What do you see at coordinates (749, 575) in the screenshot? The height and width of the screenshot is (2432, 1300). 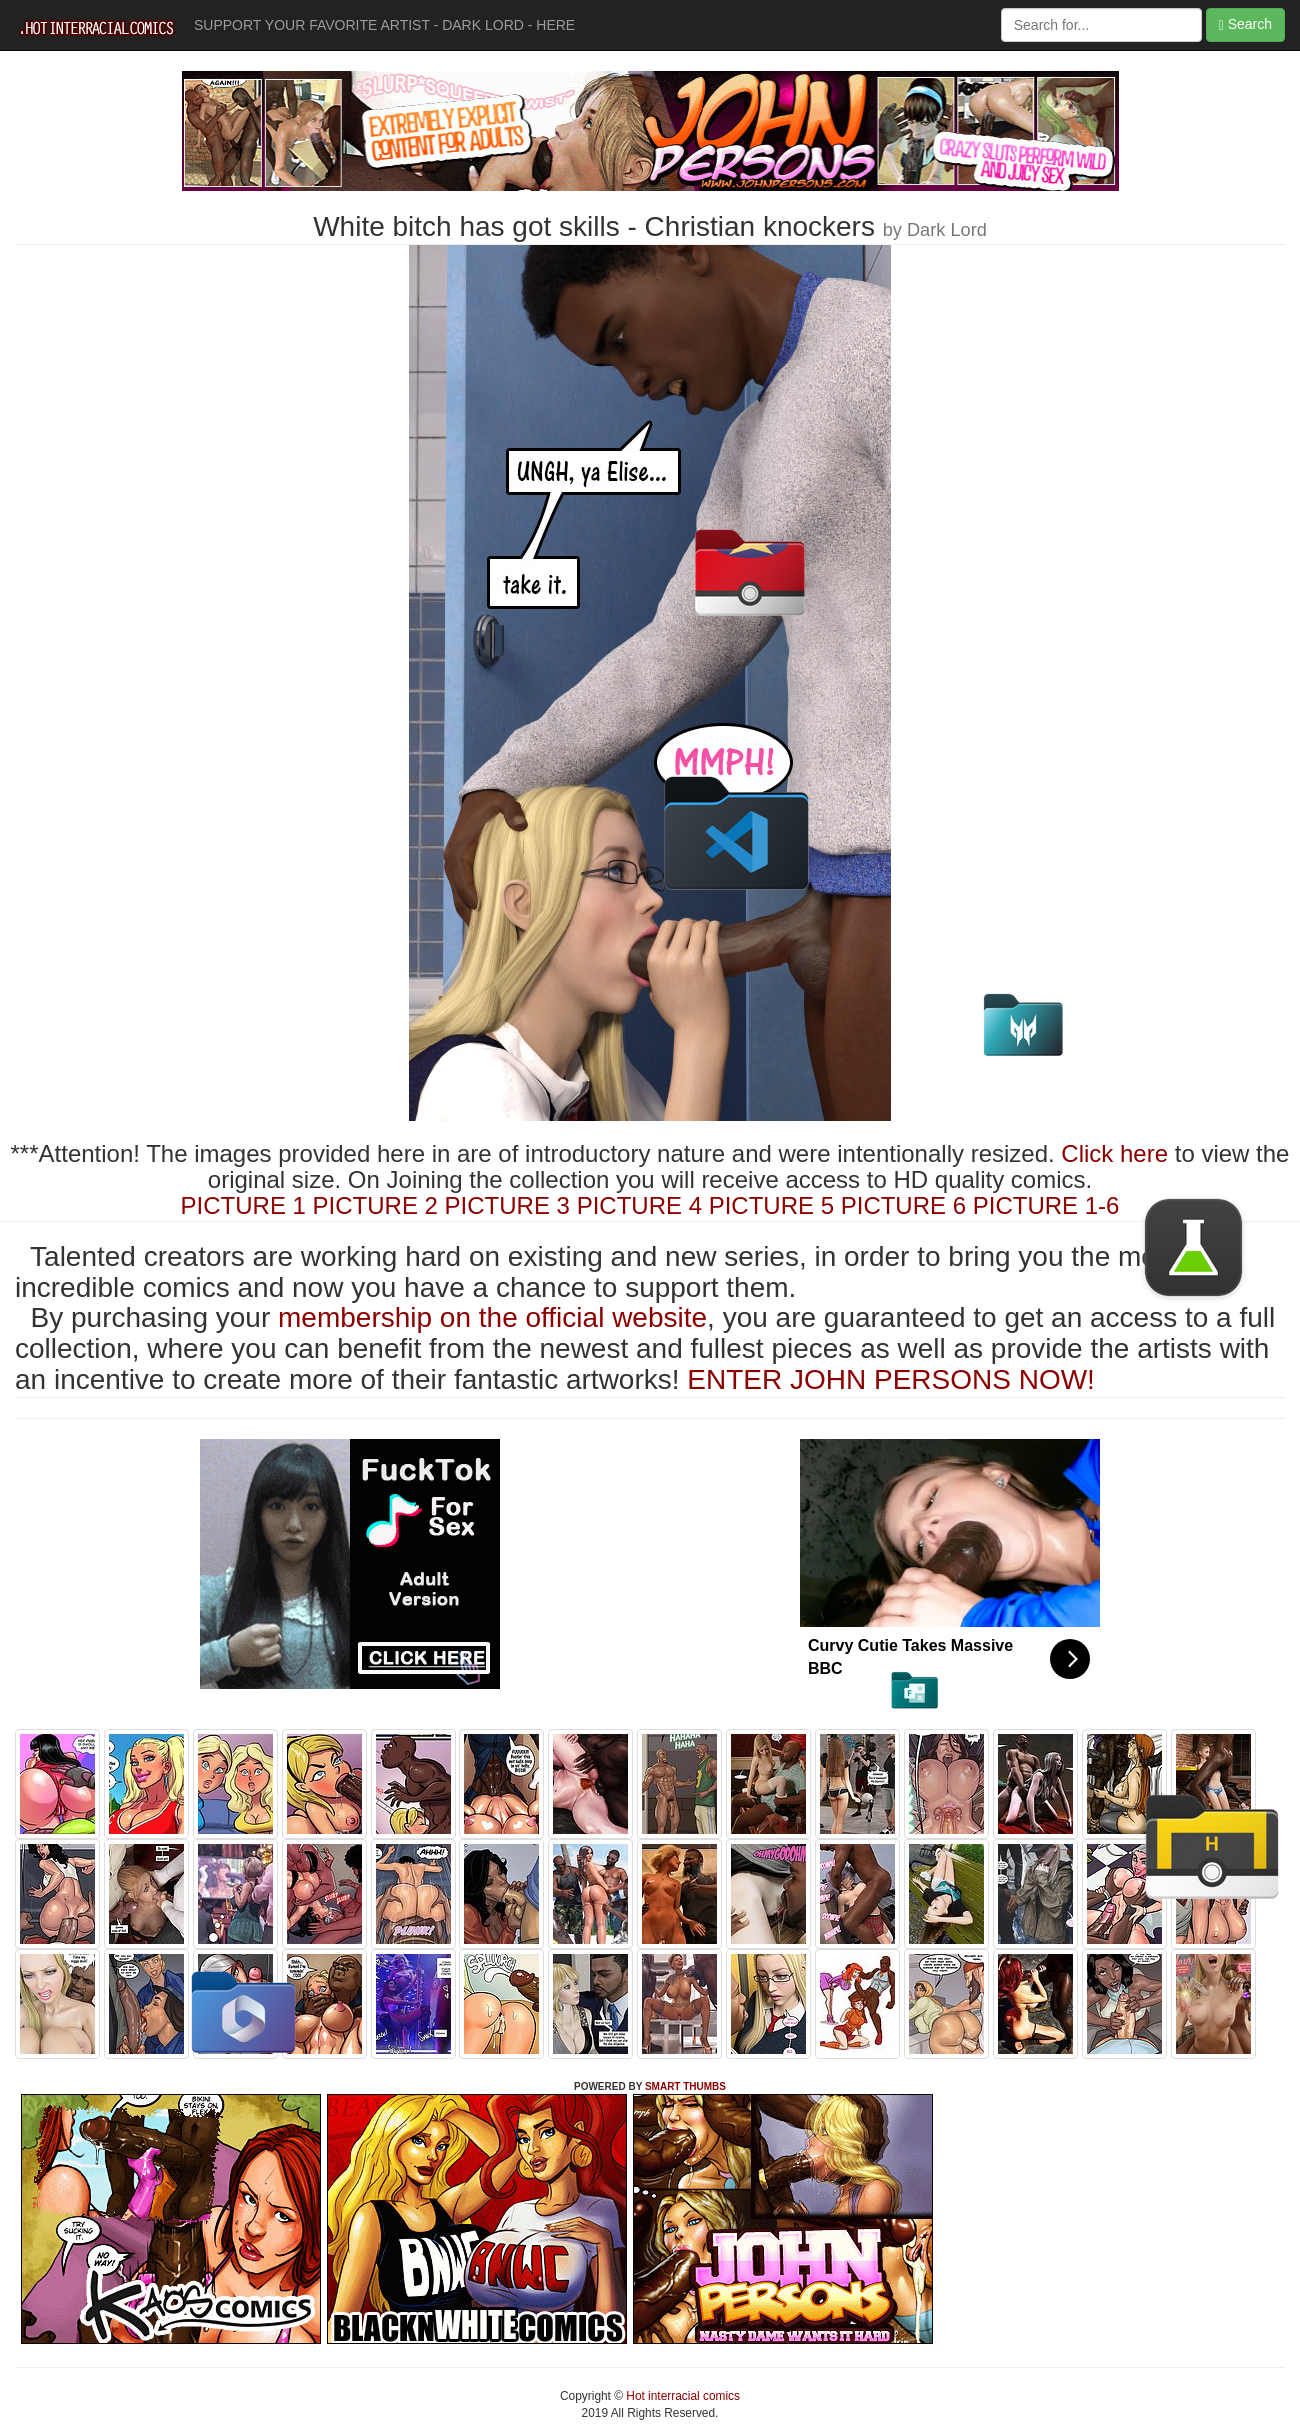 I see `open pokémon-themed folder` at bounding box center [749, 575].